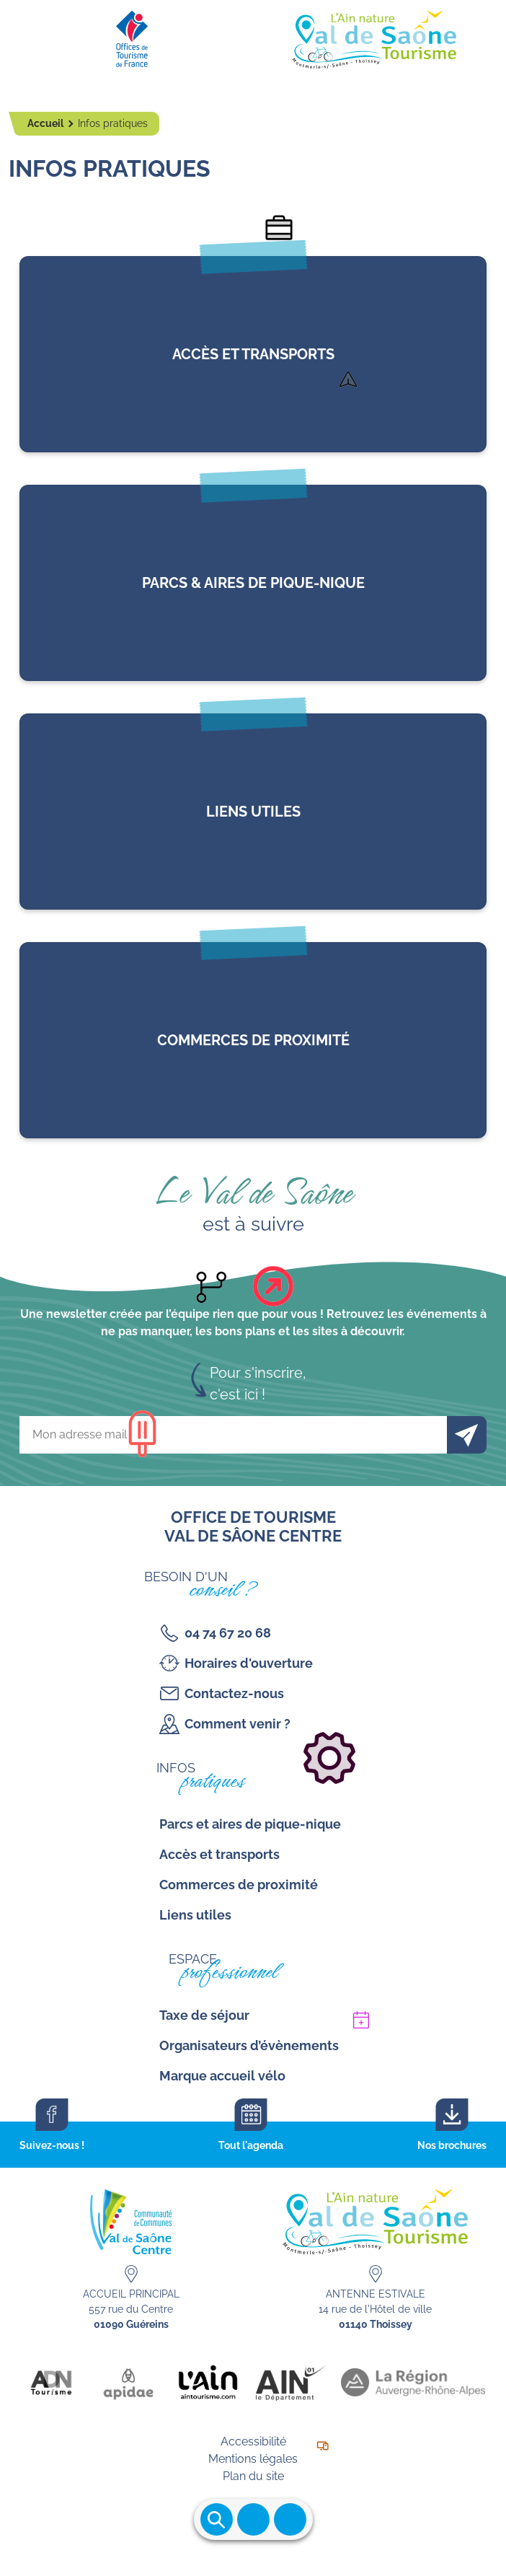  What do you see at coordinates (142, 1433) in the screenshot?
I see `browse frozen treats or dessert options` at bounding box center [142, 1433].